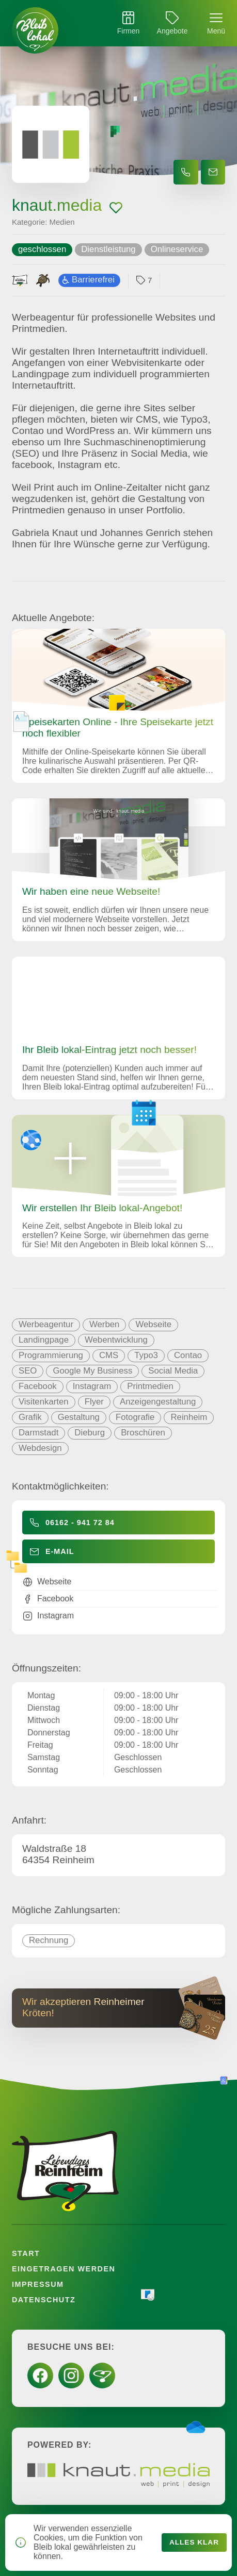  Describe the element at coordinates (117, 702) in the screenshot. I see `open sticky notes app` at that location.